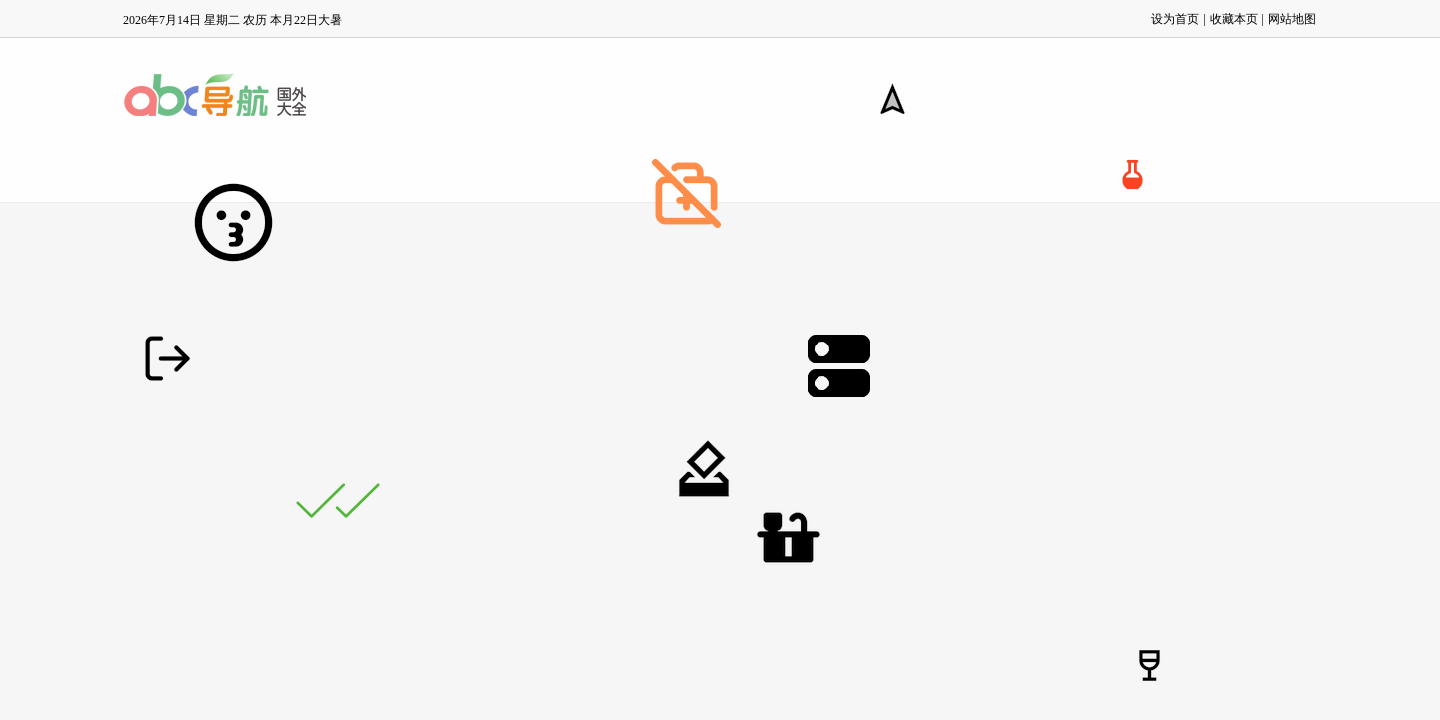  What do you see at coordinates (704, 469) in the screenshot?
I see `cast your vote or submit a ballot` at bounding box center [704, 469].